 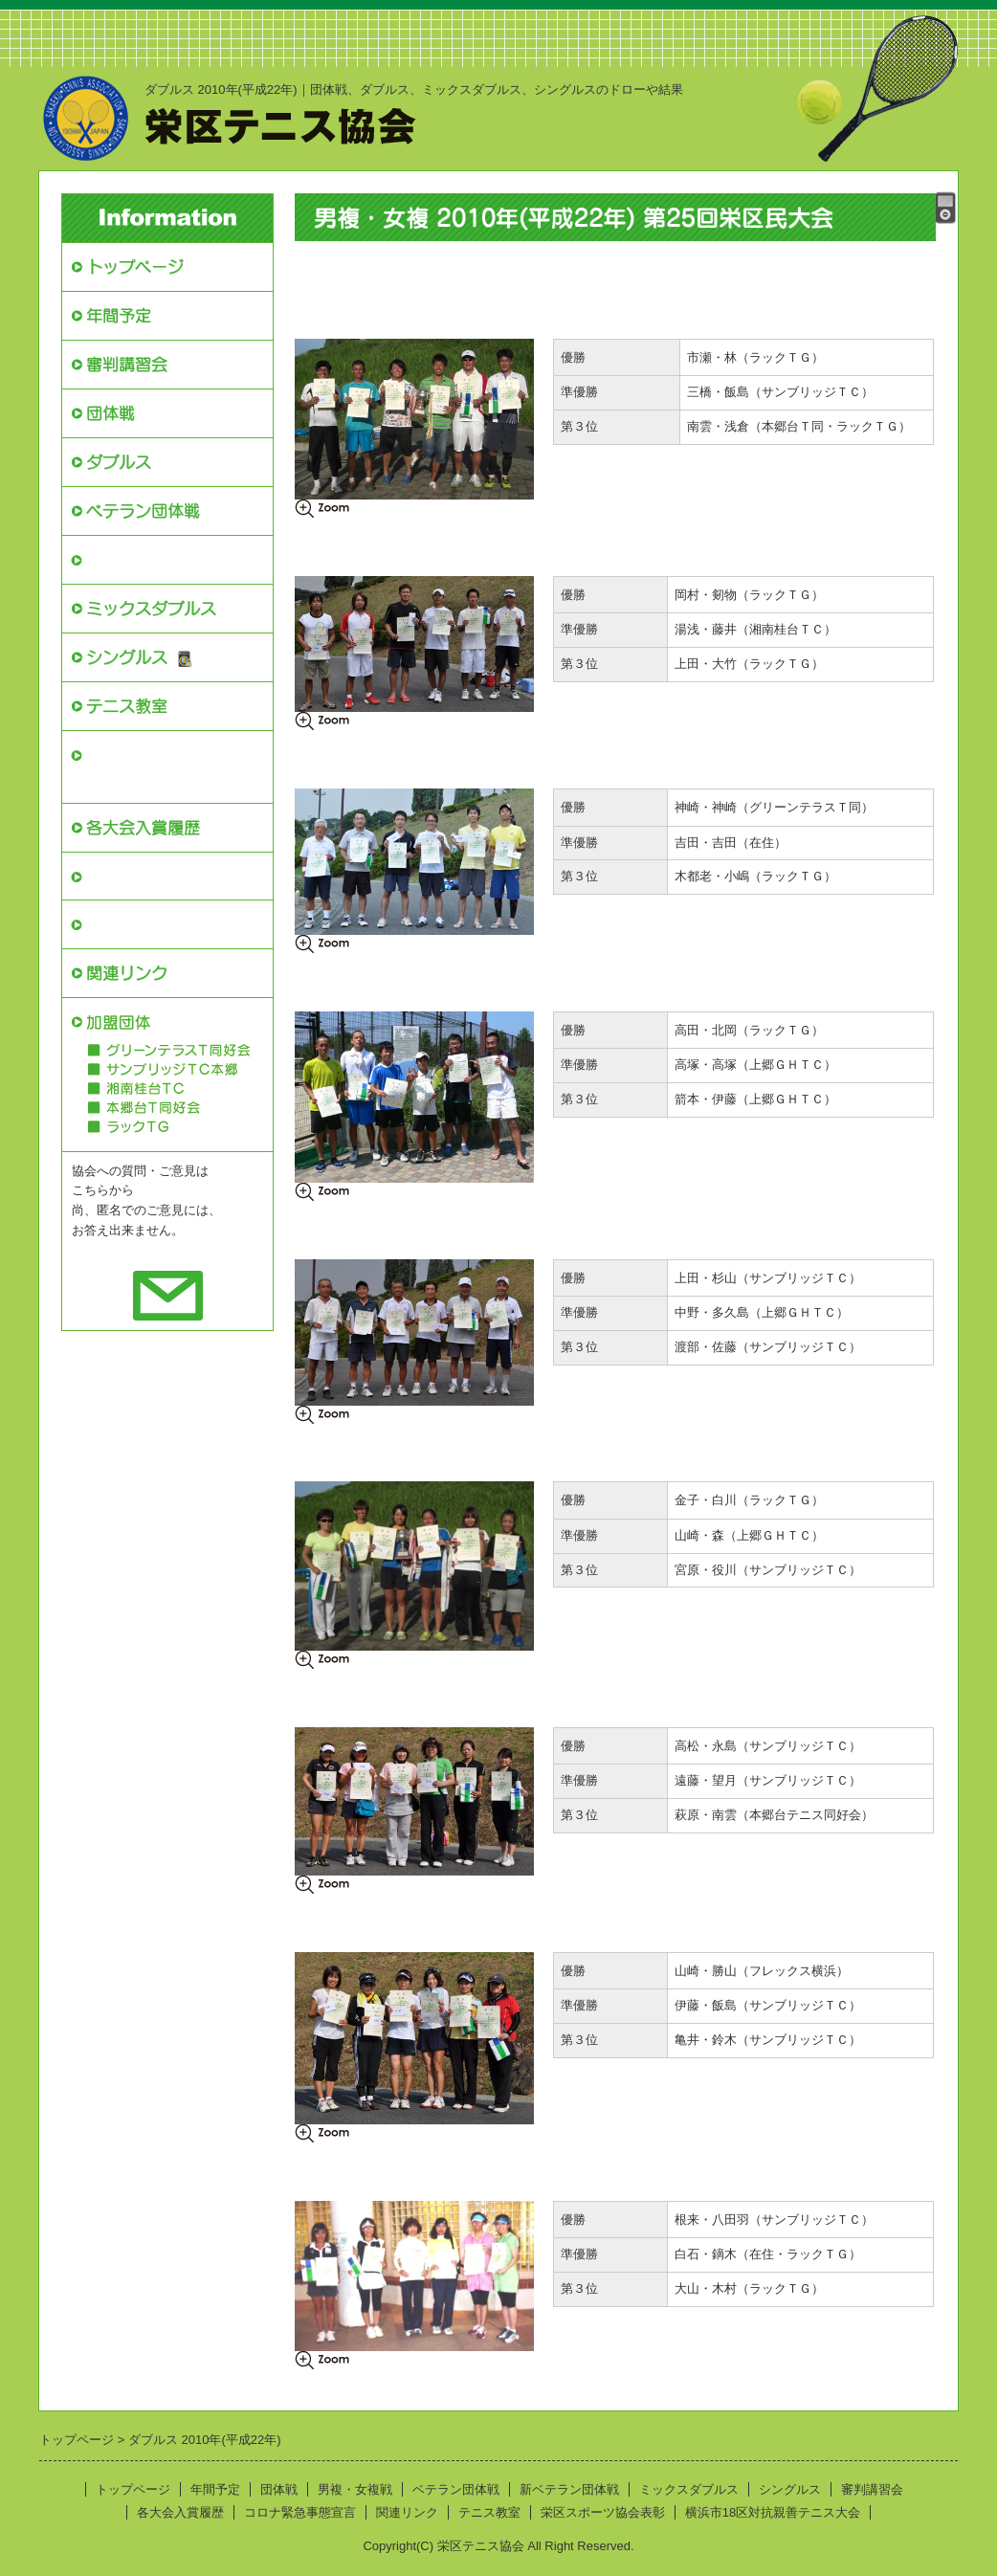 What do you see at coordinates (184, 658) in the screenshot?
I see `locked RAID 6 storage array` at bounding box center [184, 658].